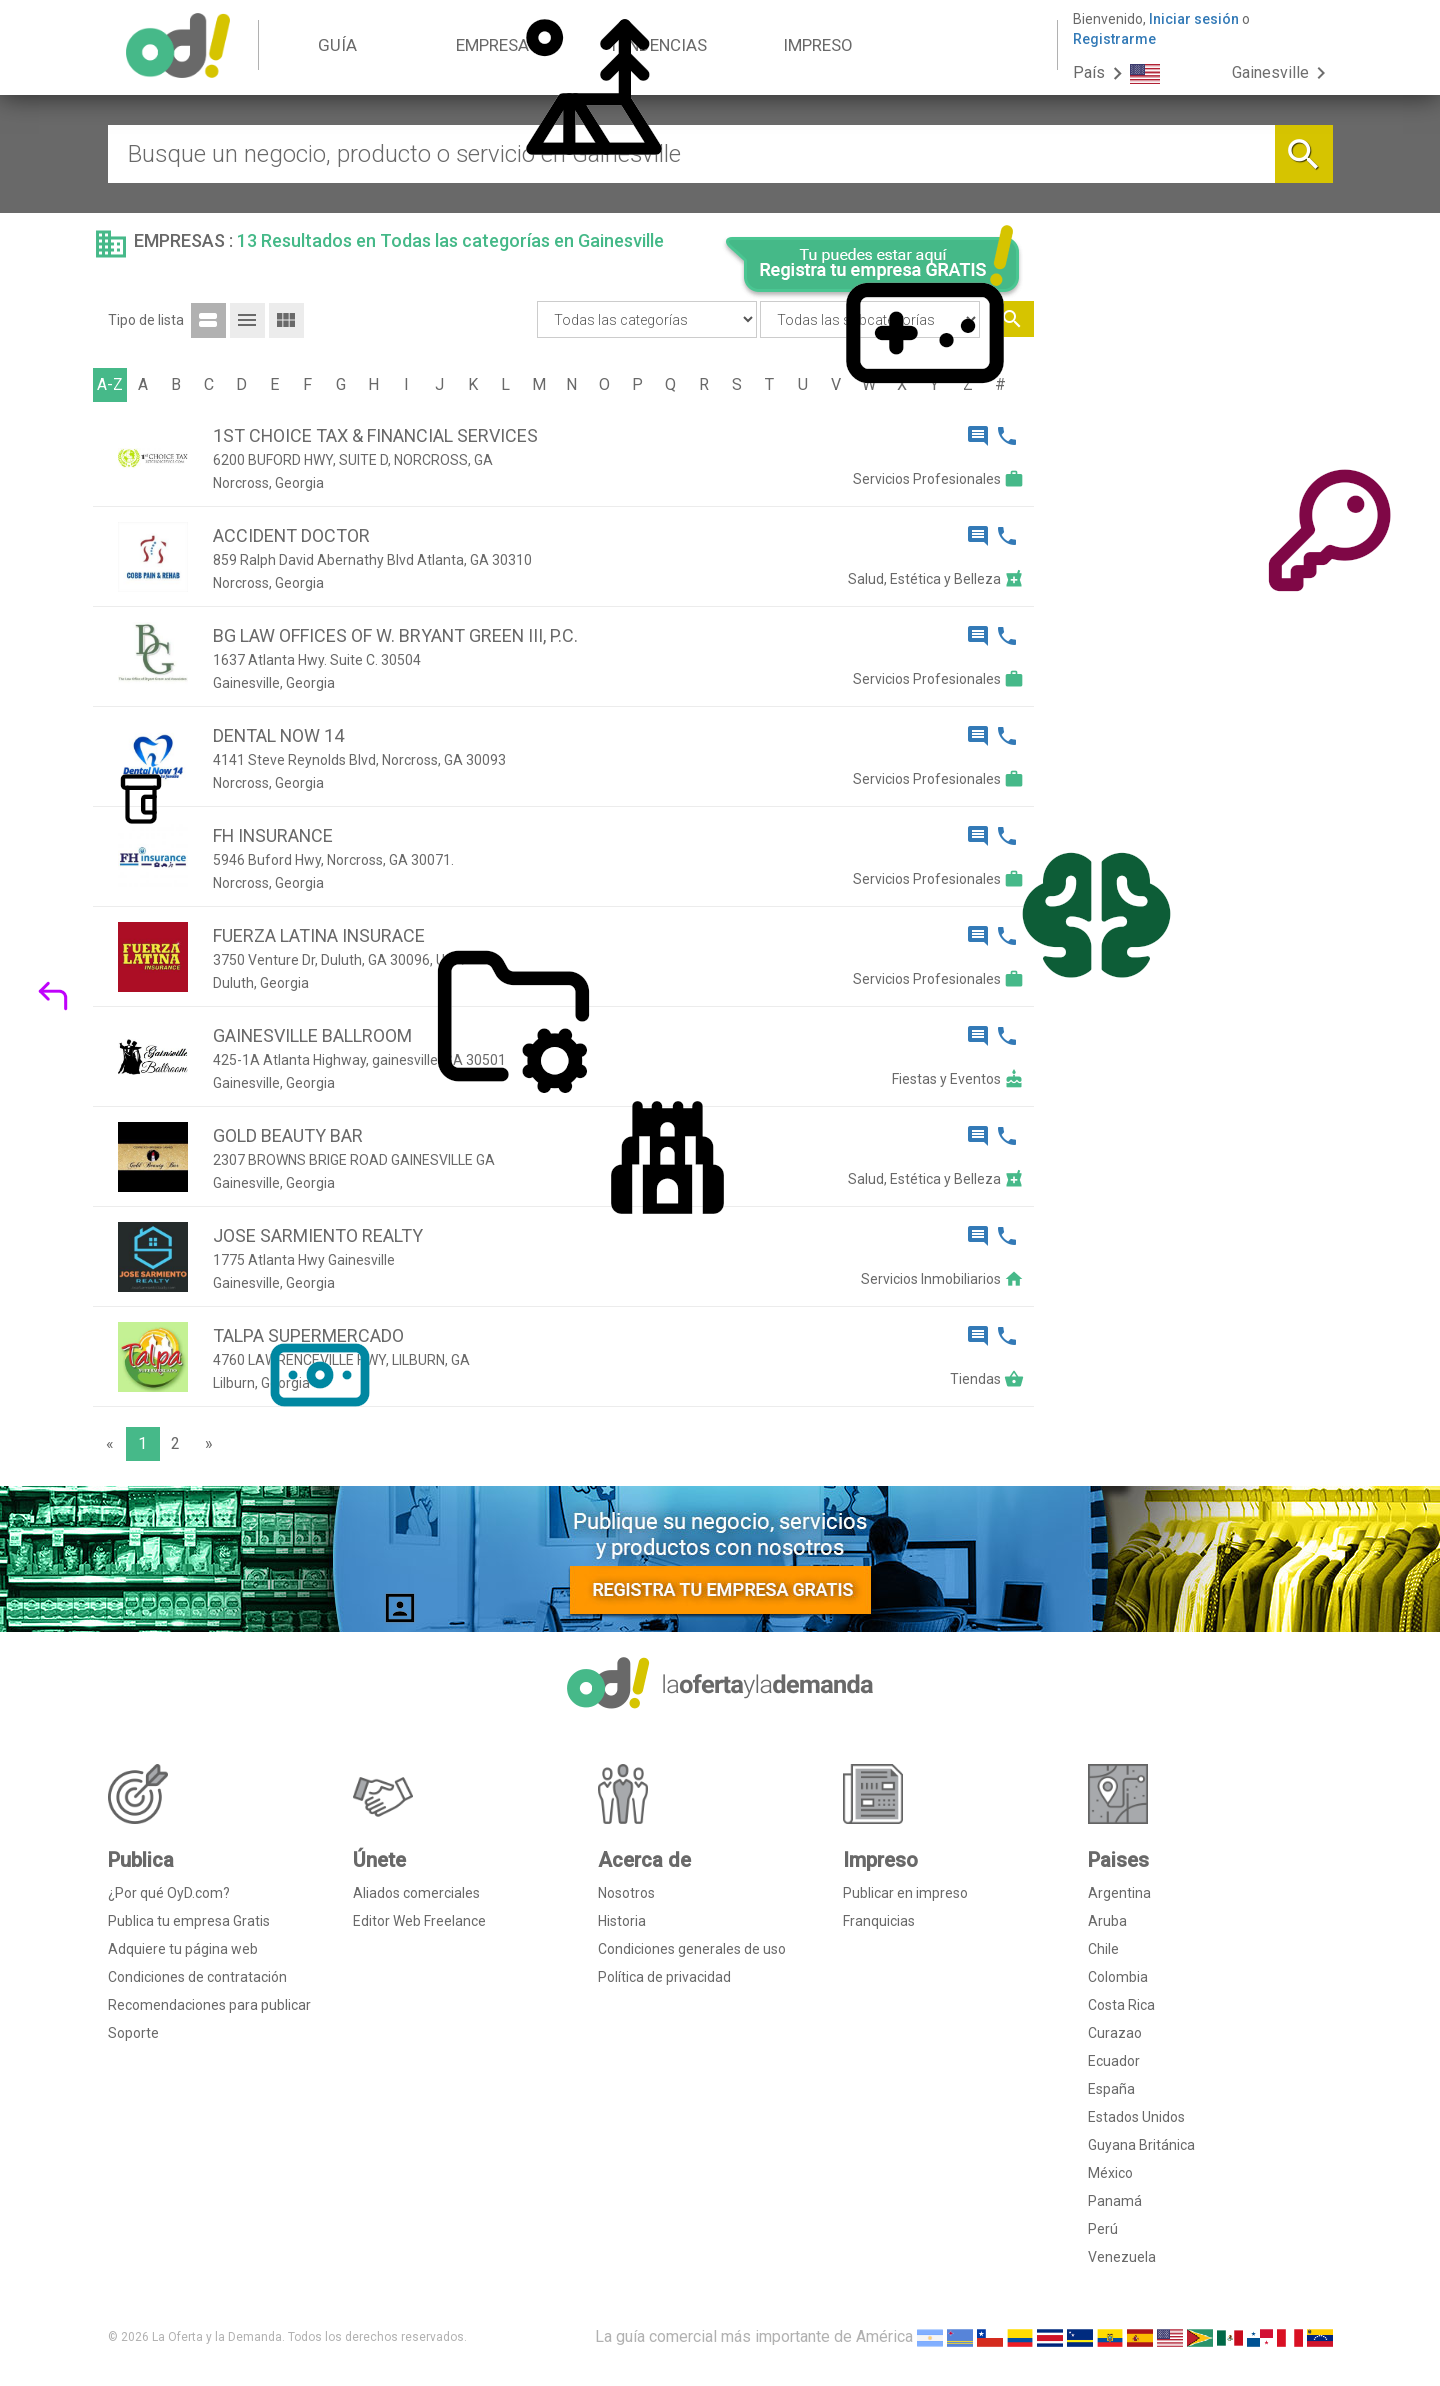 This screenshot has height=2386, width=1440. I want to click on switch to portrait orientation mode, so click(400, 1608).